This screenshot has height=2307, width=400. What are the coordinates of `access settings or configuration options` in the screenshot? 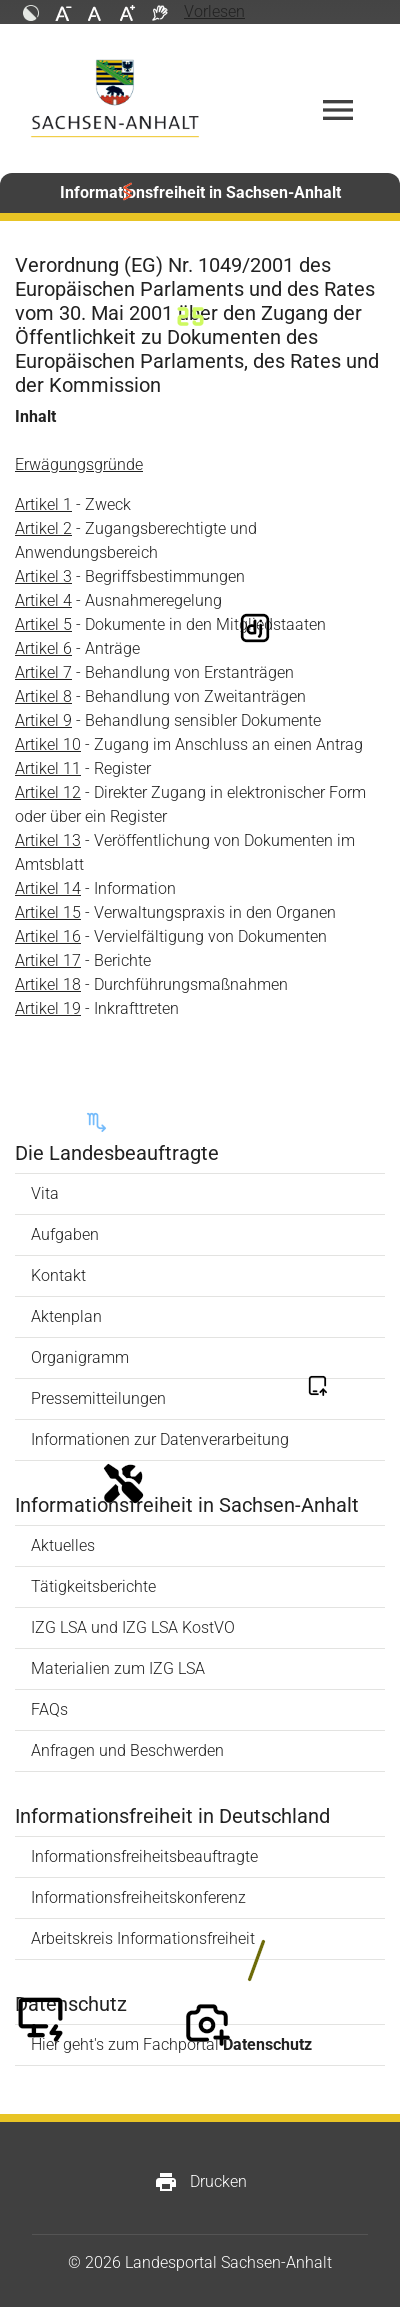 It's located at (123, 1483).